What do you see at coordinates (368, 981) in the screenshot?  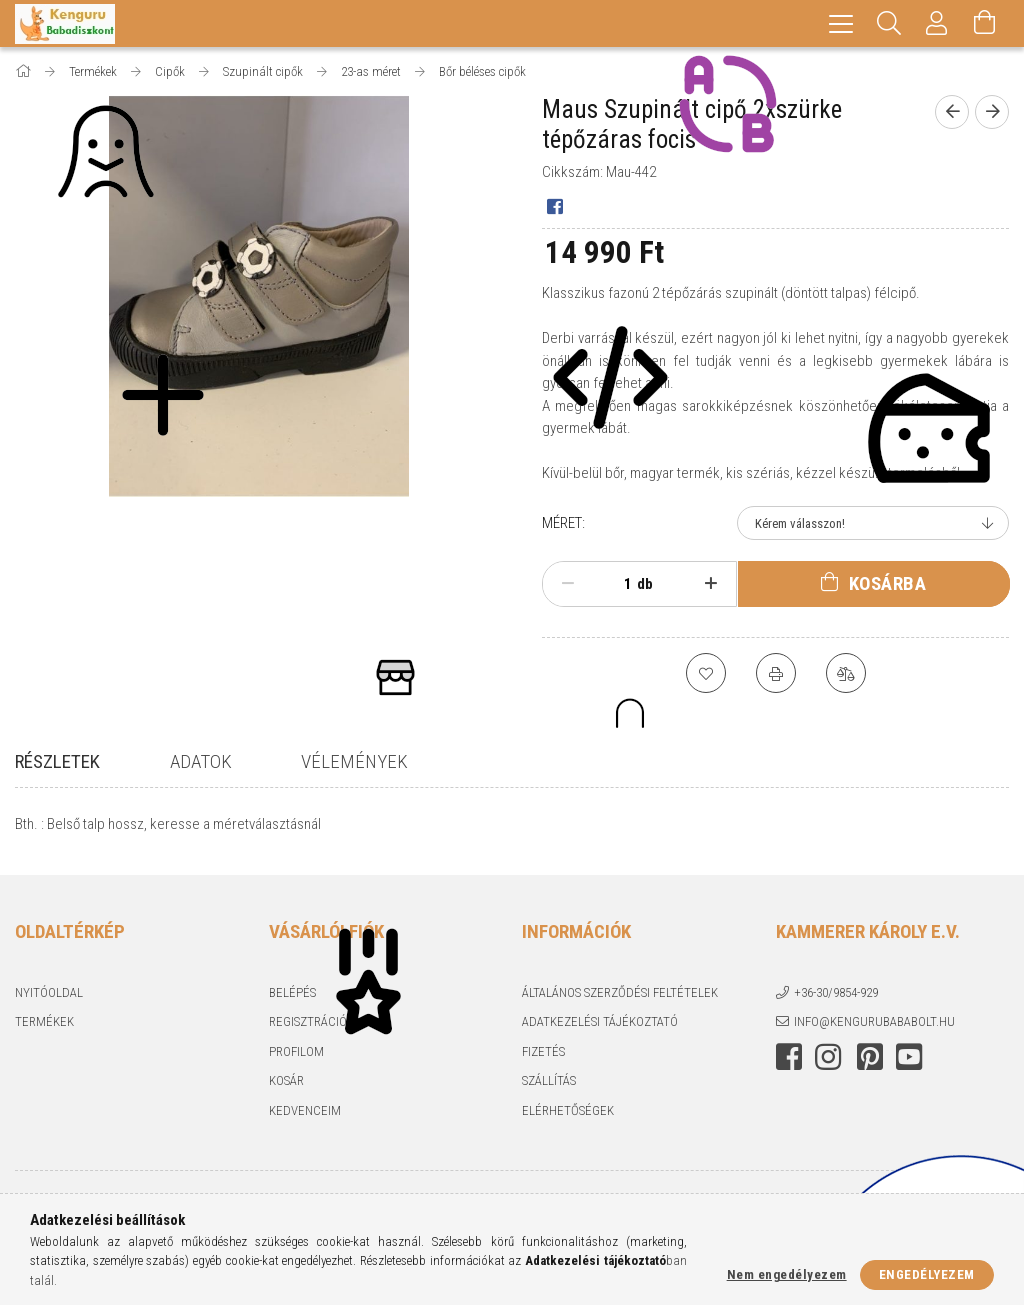 I see `view achievements or awards` at bounding box center [368, 981].